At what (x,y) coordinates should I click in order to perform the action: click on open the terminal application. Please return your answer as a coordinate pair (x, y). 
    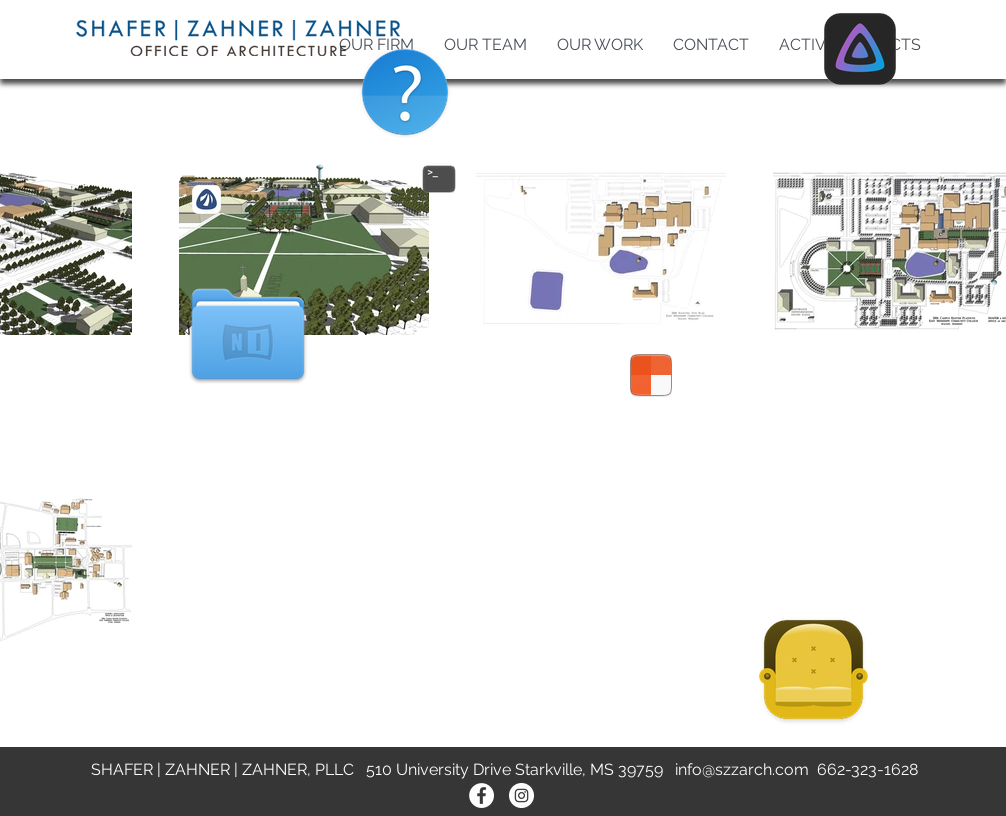
    Looking at the image, I should click on (439, 179).